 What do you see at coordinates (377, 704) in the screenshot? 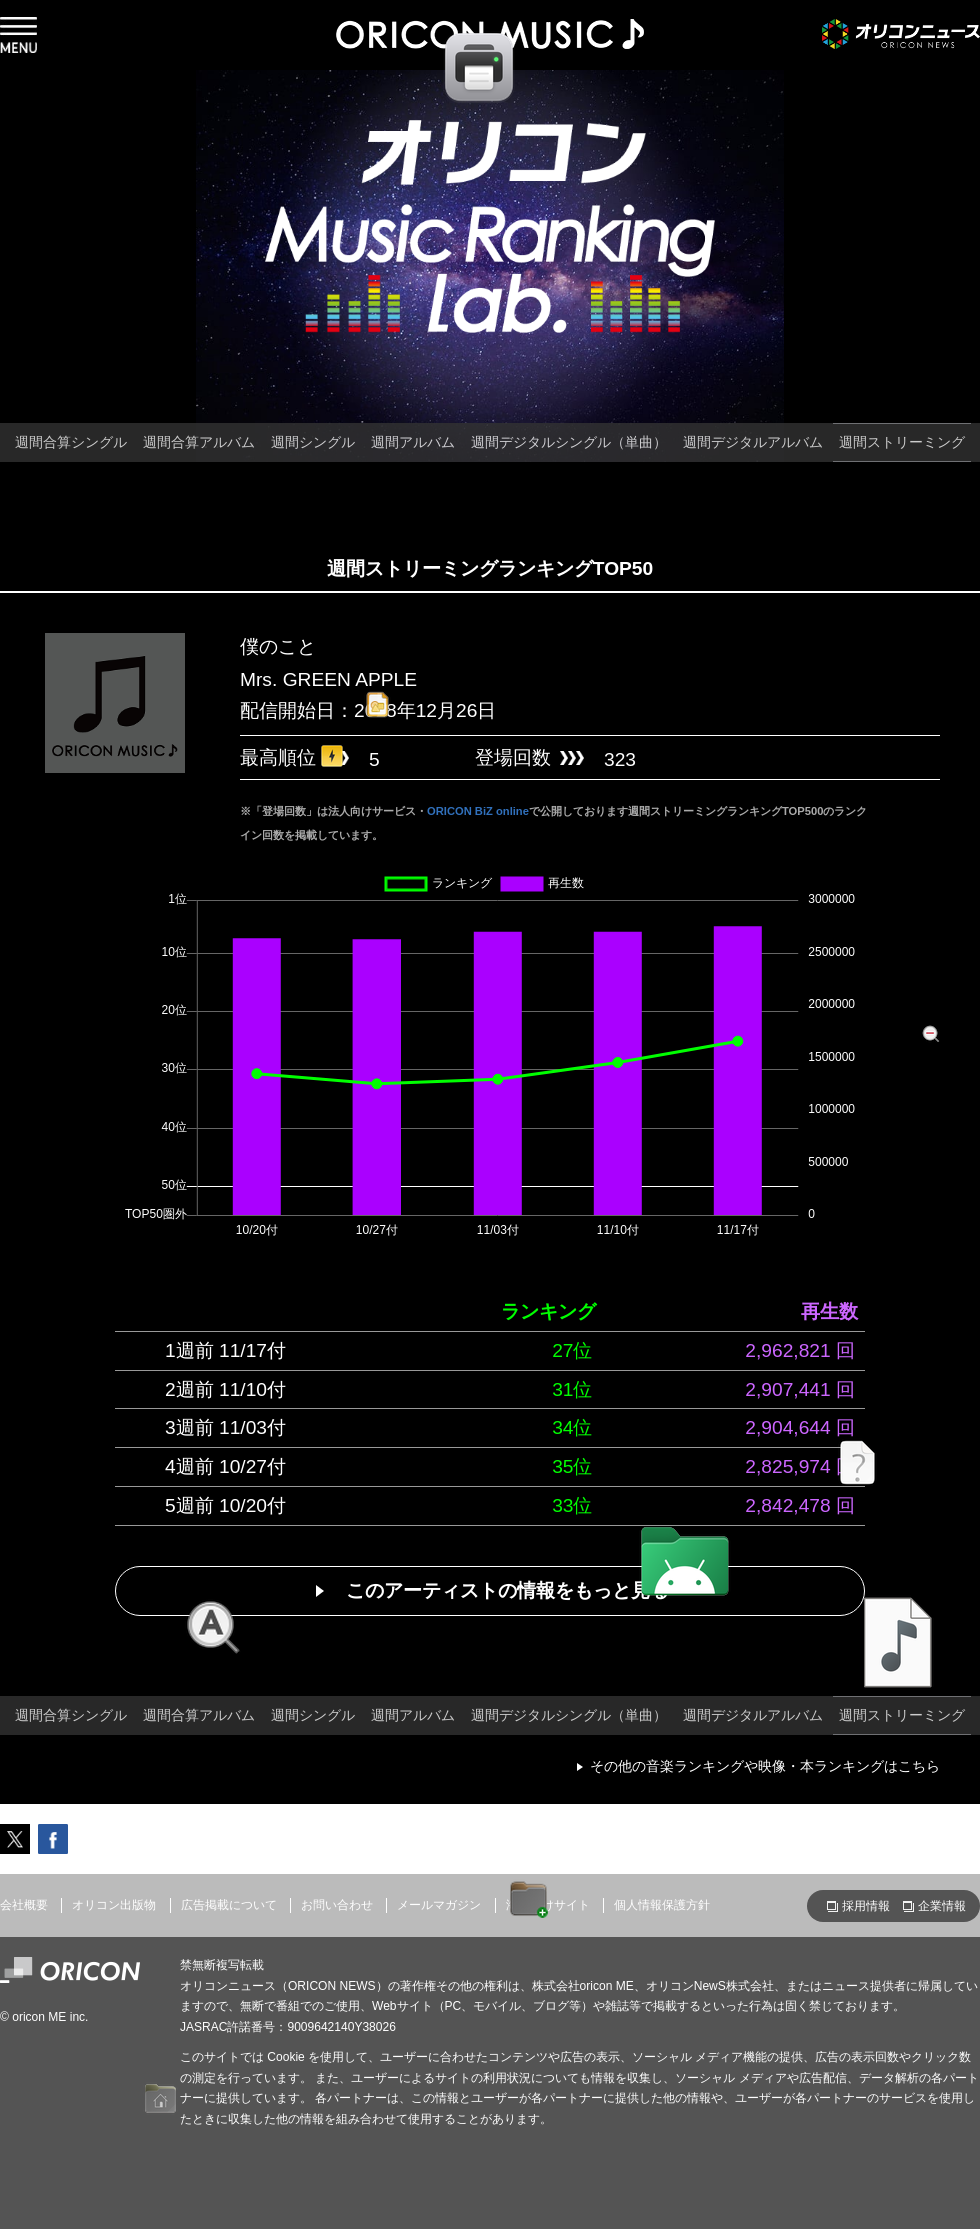
I see `a libreoffice draw document file` at bounding box center [377, 704].